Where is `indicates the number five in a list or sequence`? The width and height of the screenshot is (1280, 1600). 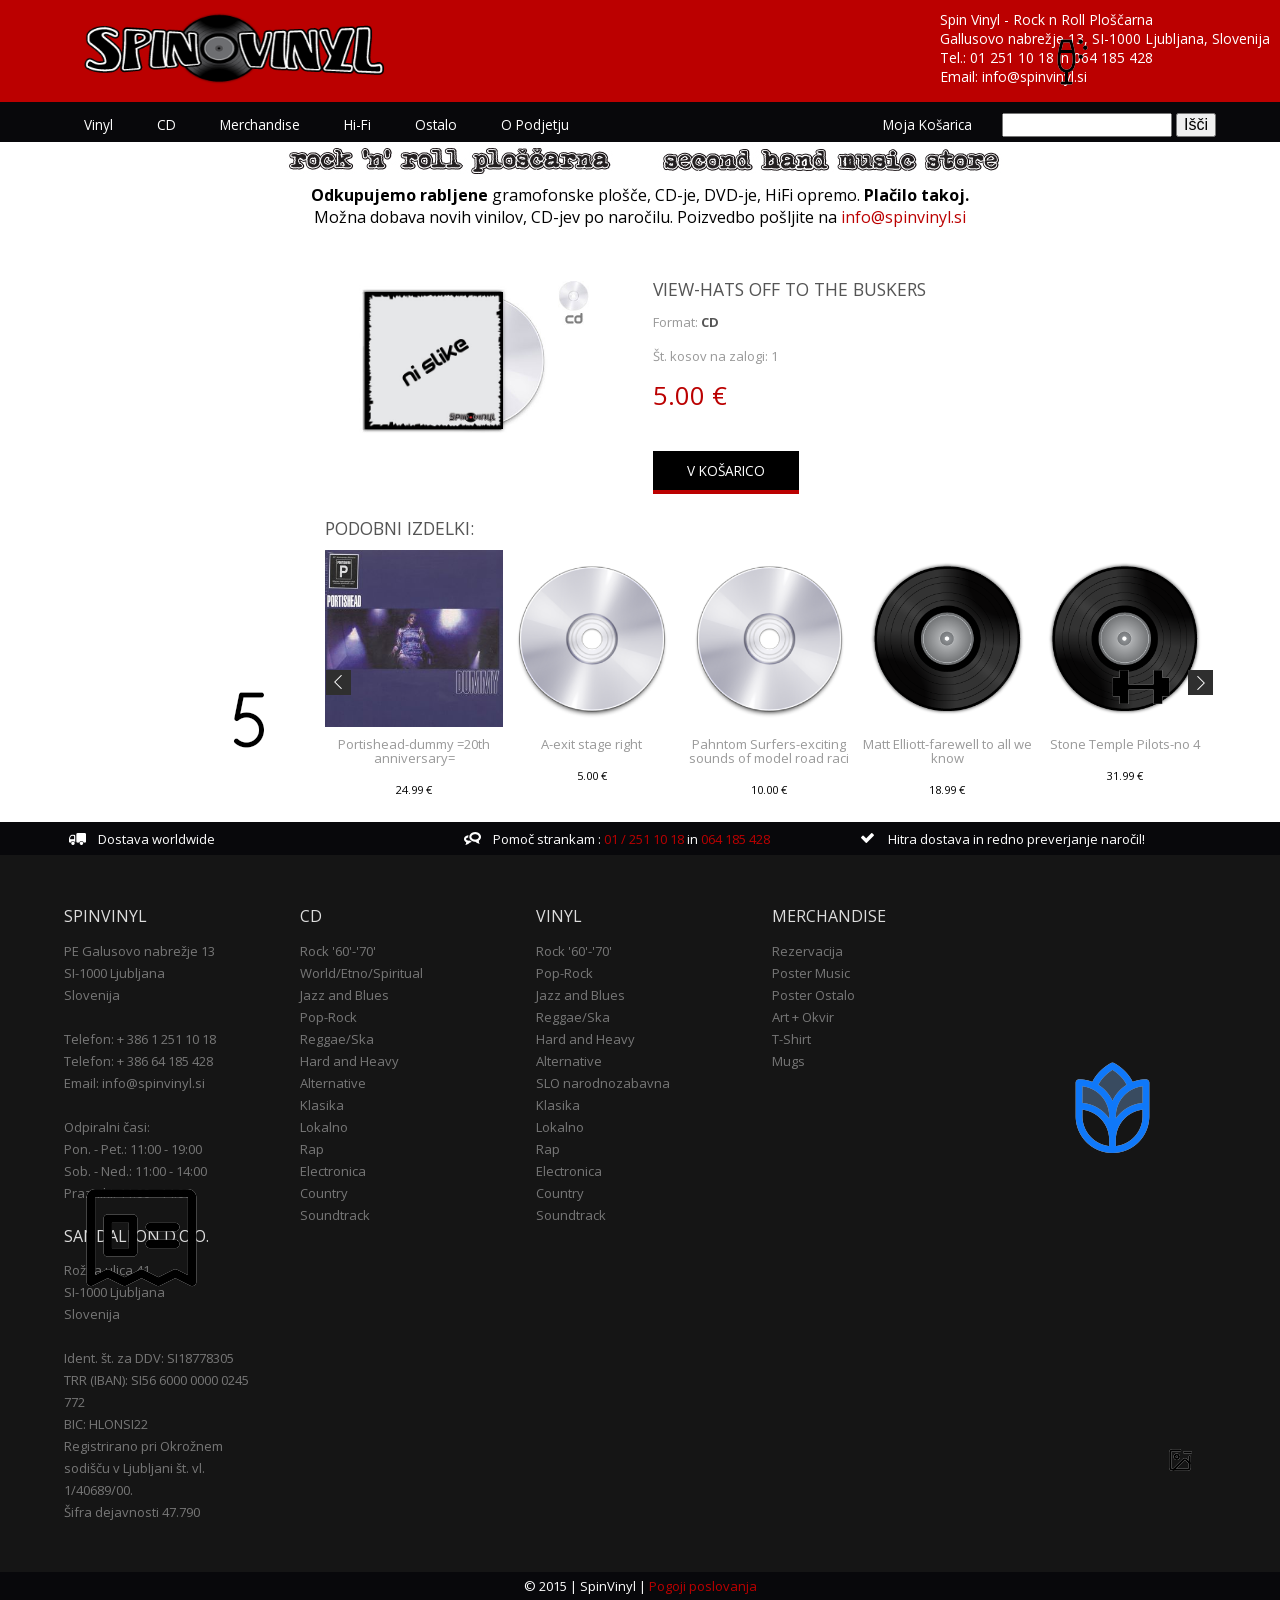 indicates the number five in a list or sequence is located at coordinates (249, 720).